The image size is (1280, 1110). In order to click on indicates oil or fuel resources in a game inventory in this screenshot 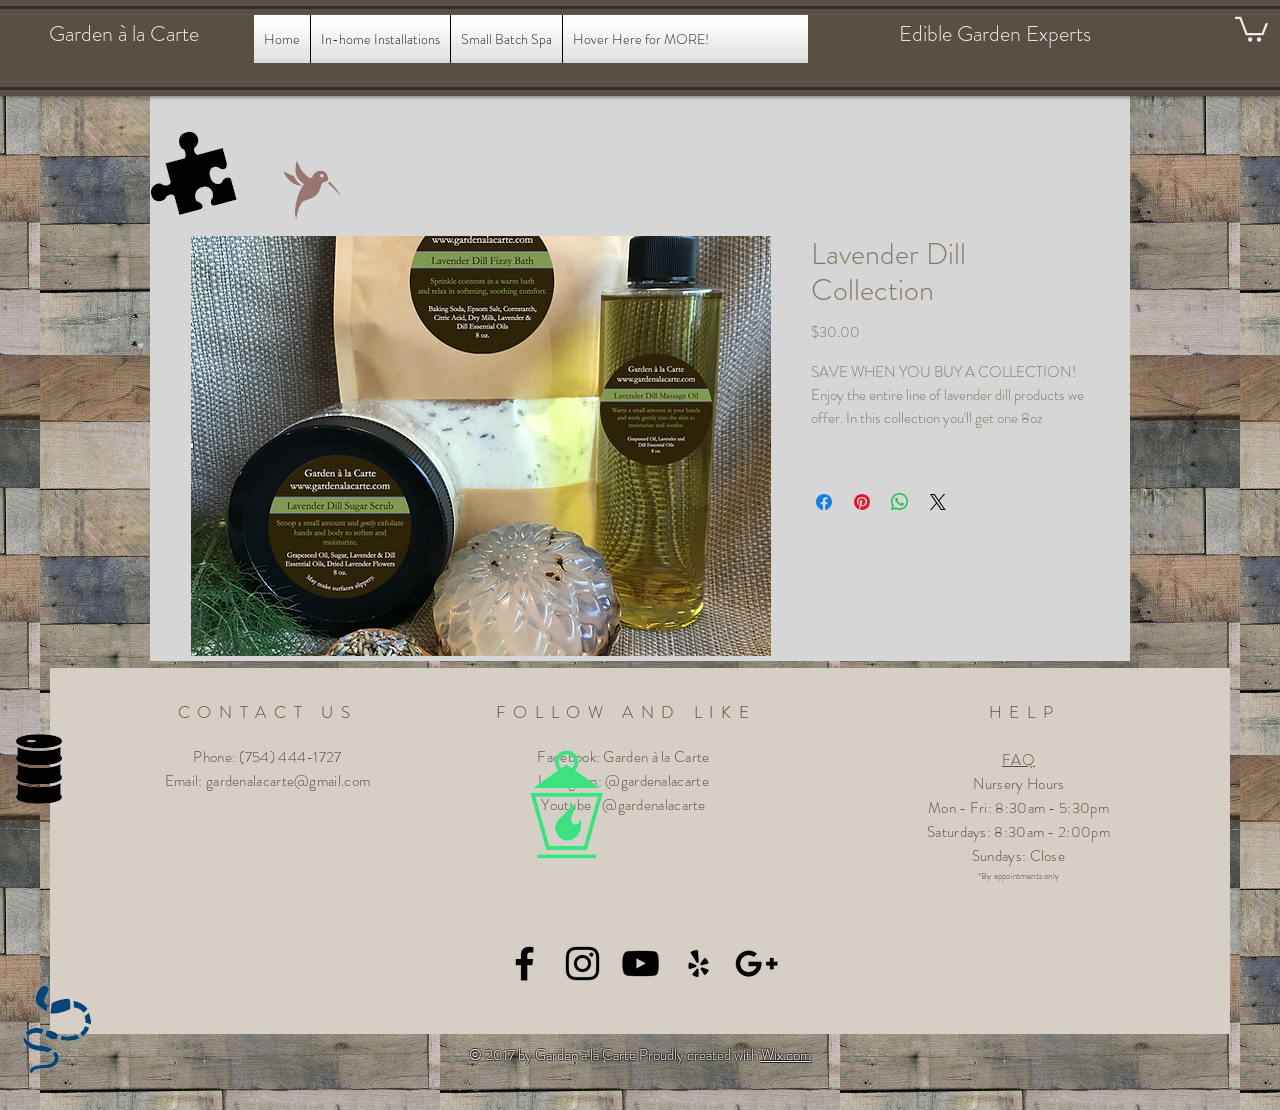, I will do `click(39, 769)`.